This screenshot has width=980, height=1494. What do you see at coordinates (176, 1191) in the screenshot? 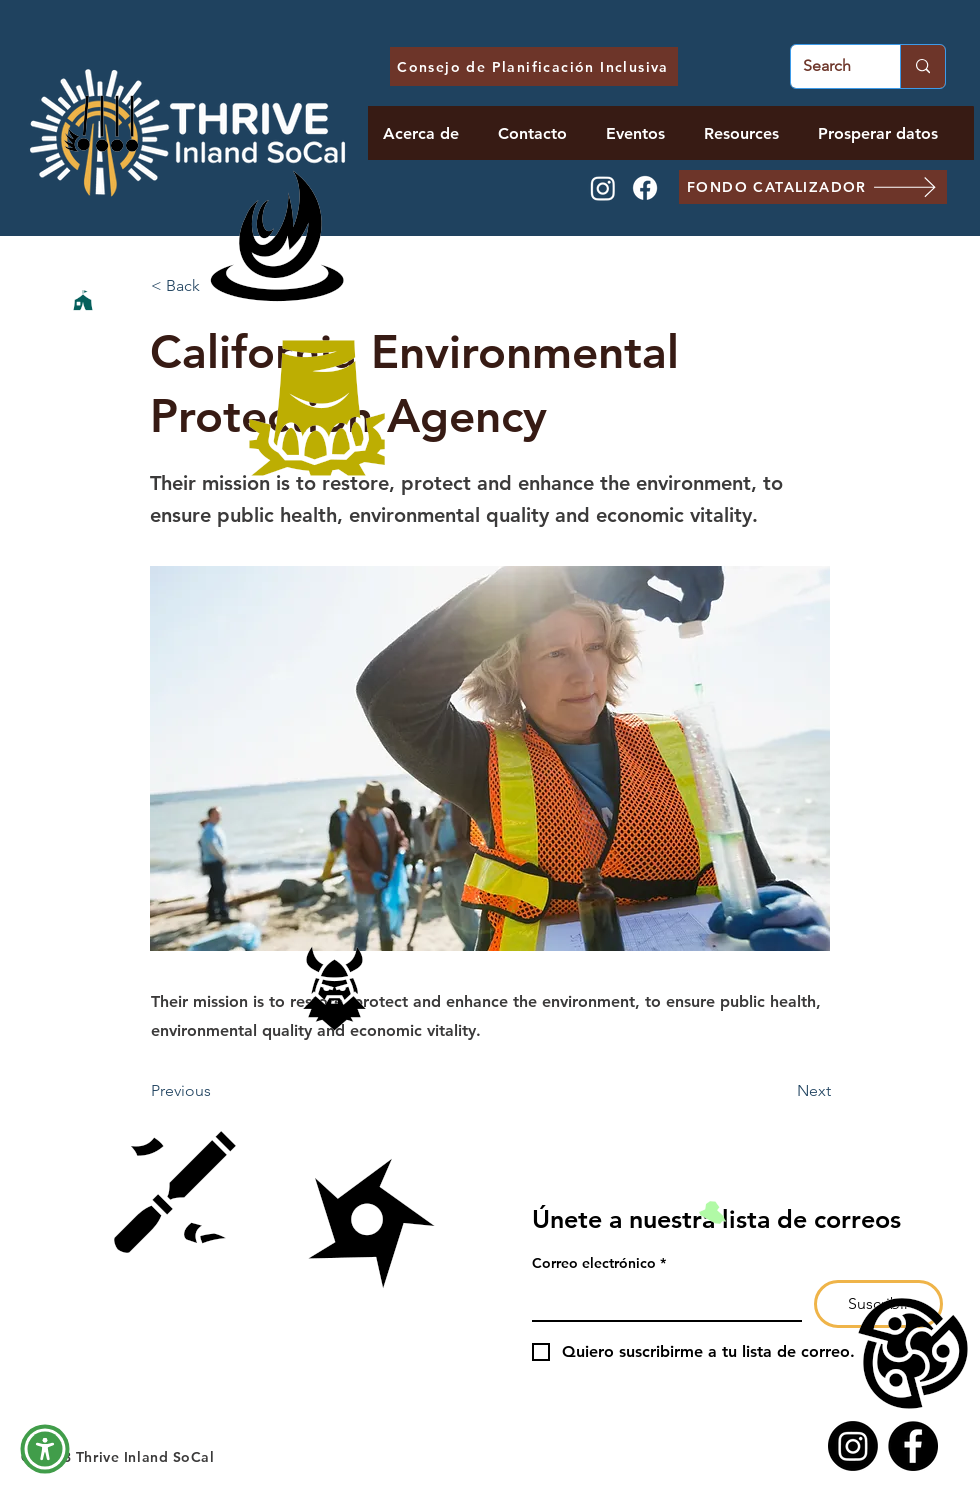
I see `access sculpting or carving tools` at bounding box center [176, 1191].